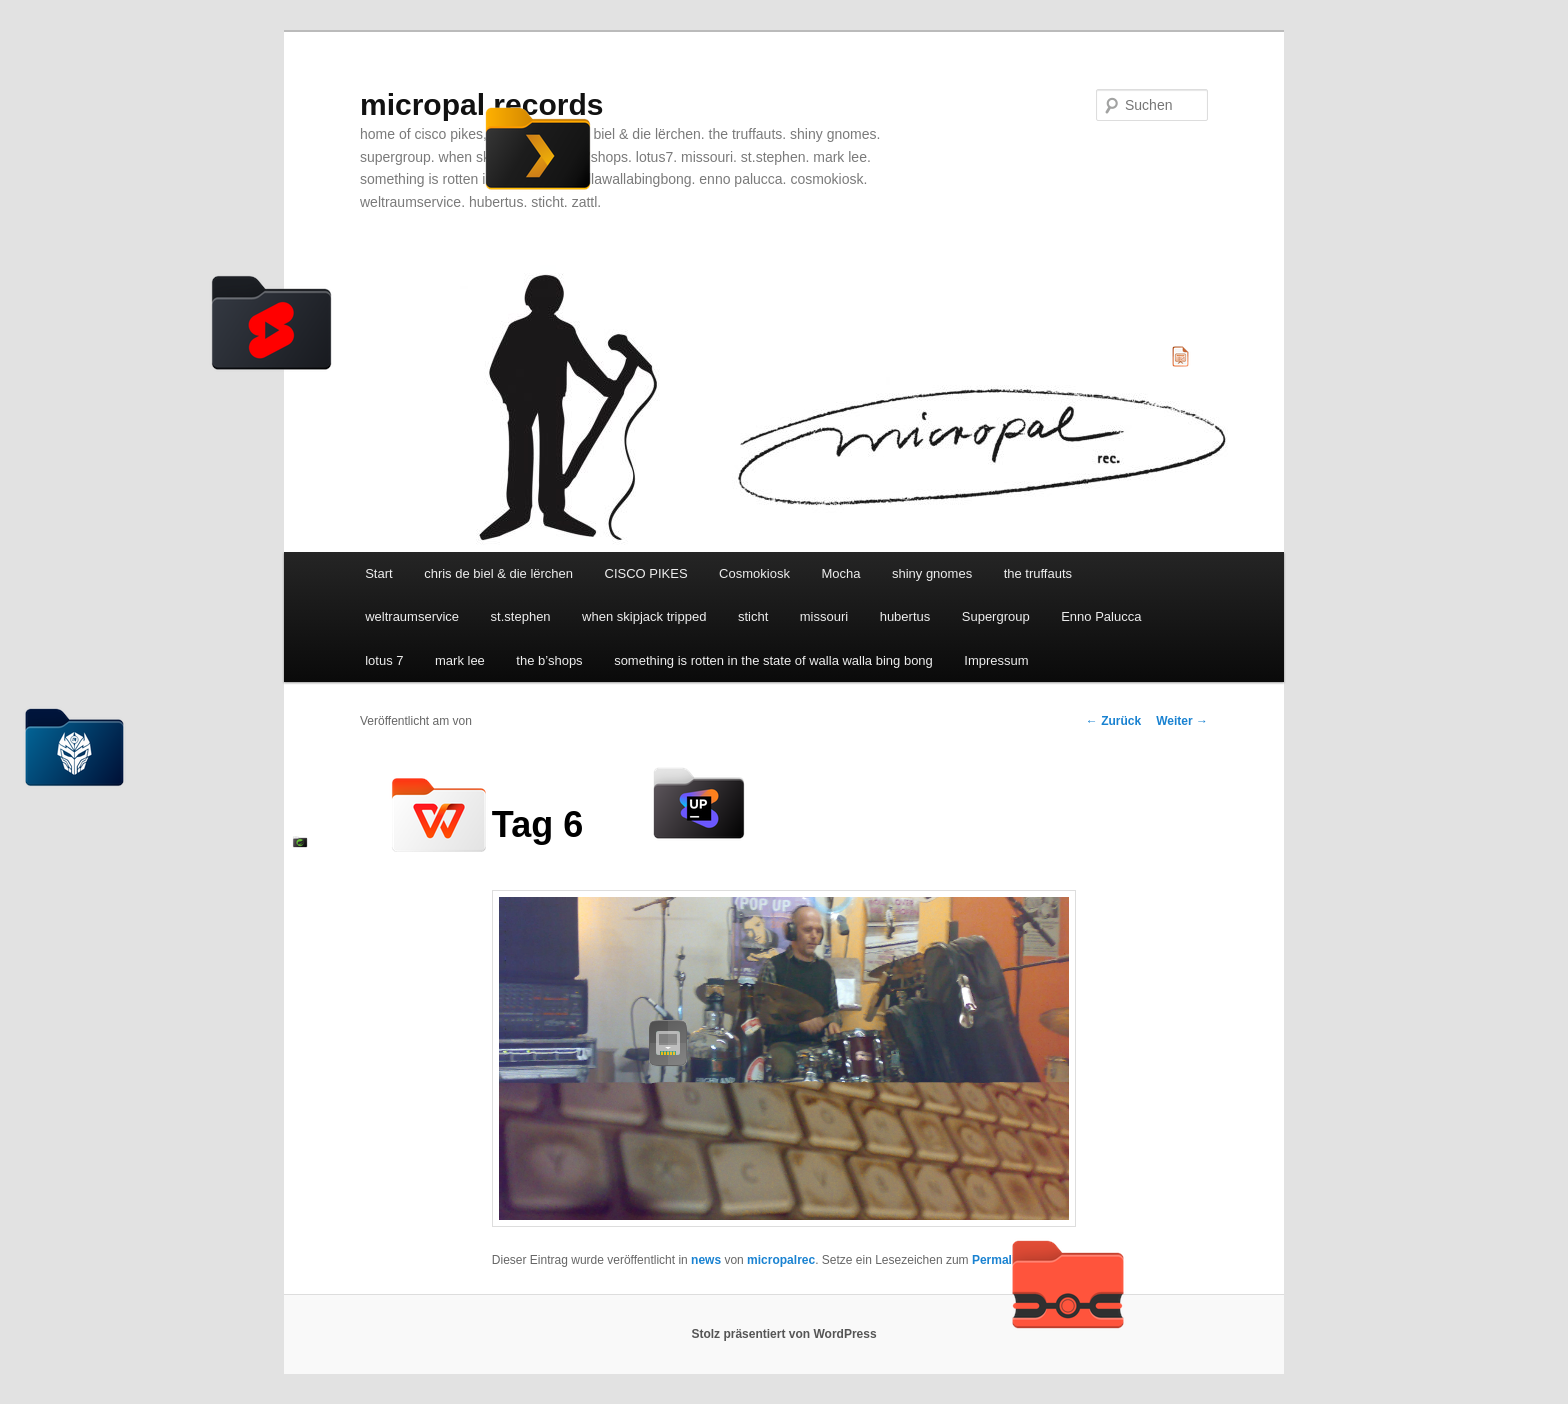 The height and width of the screenshot is (1404, 1568). Describe the element at coordinates (74, 750) in the screenshot. I see `open folder containing rexus gaming files` at that location.